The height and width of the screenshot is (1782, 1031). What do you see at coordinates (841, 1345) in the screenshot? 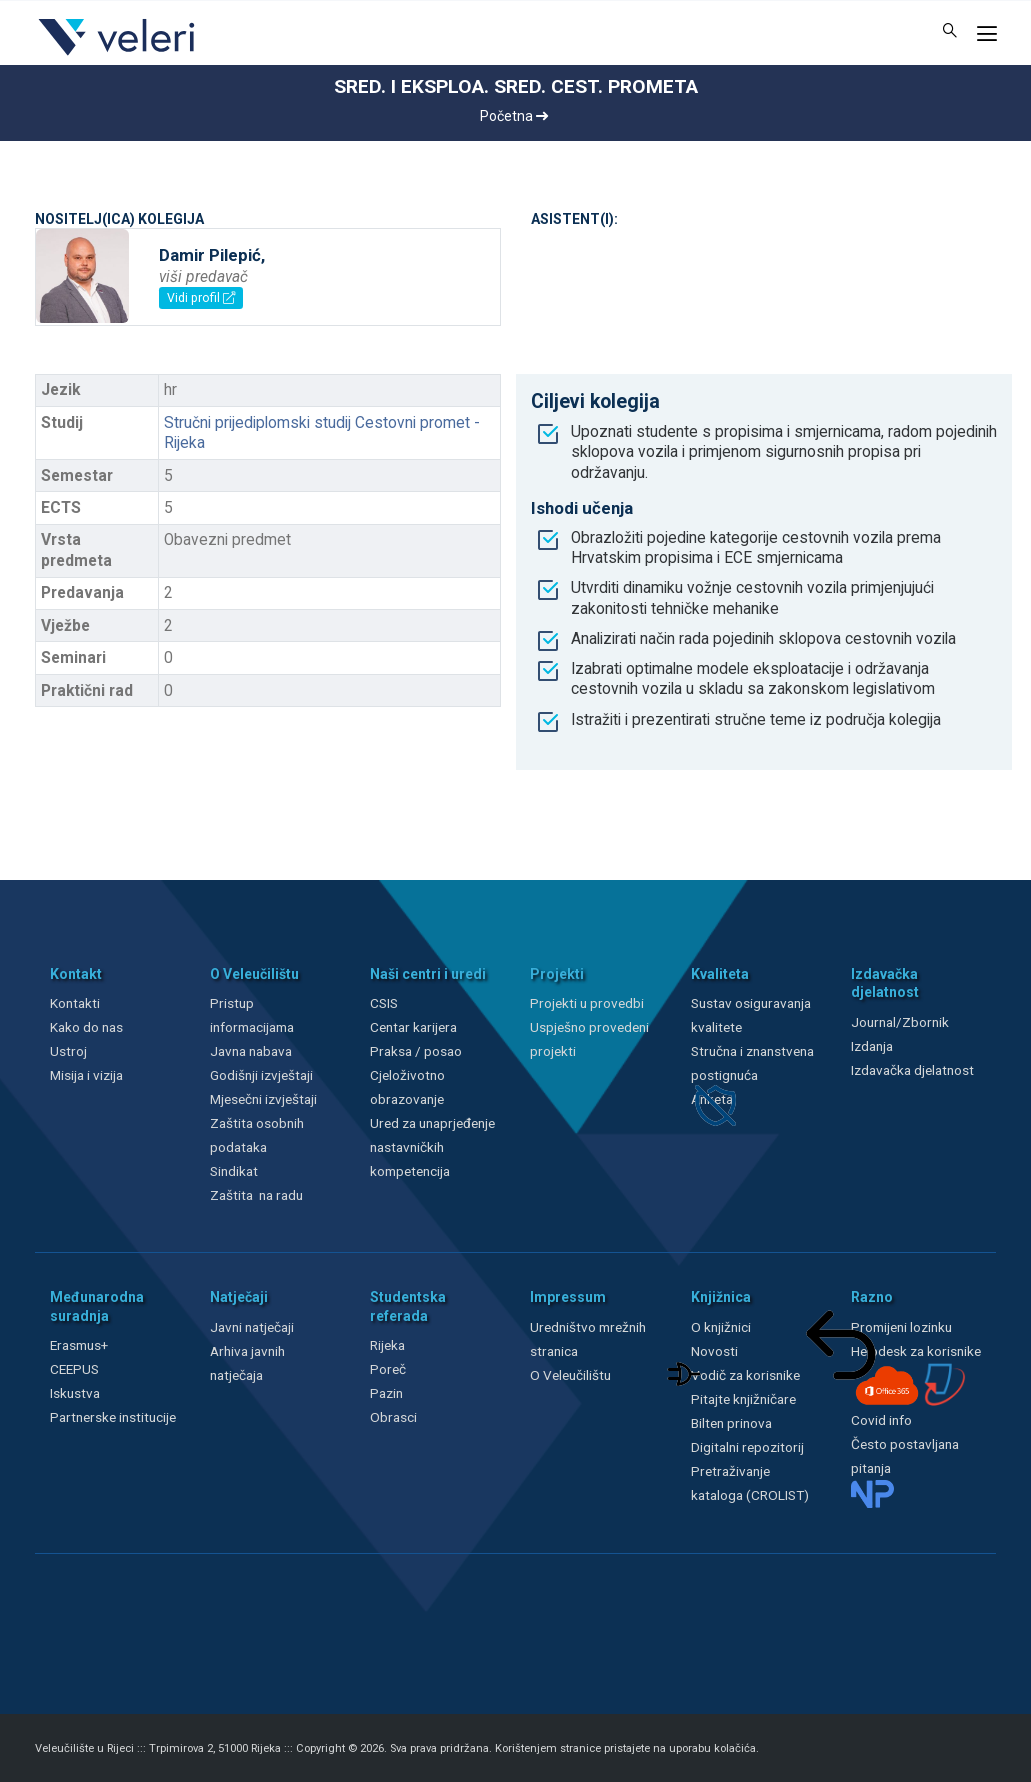
I see `undo the last action` at bounding box center [841, 1345].